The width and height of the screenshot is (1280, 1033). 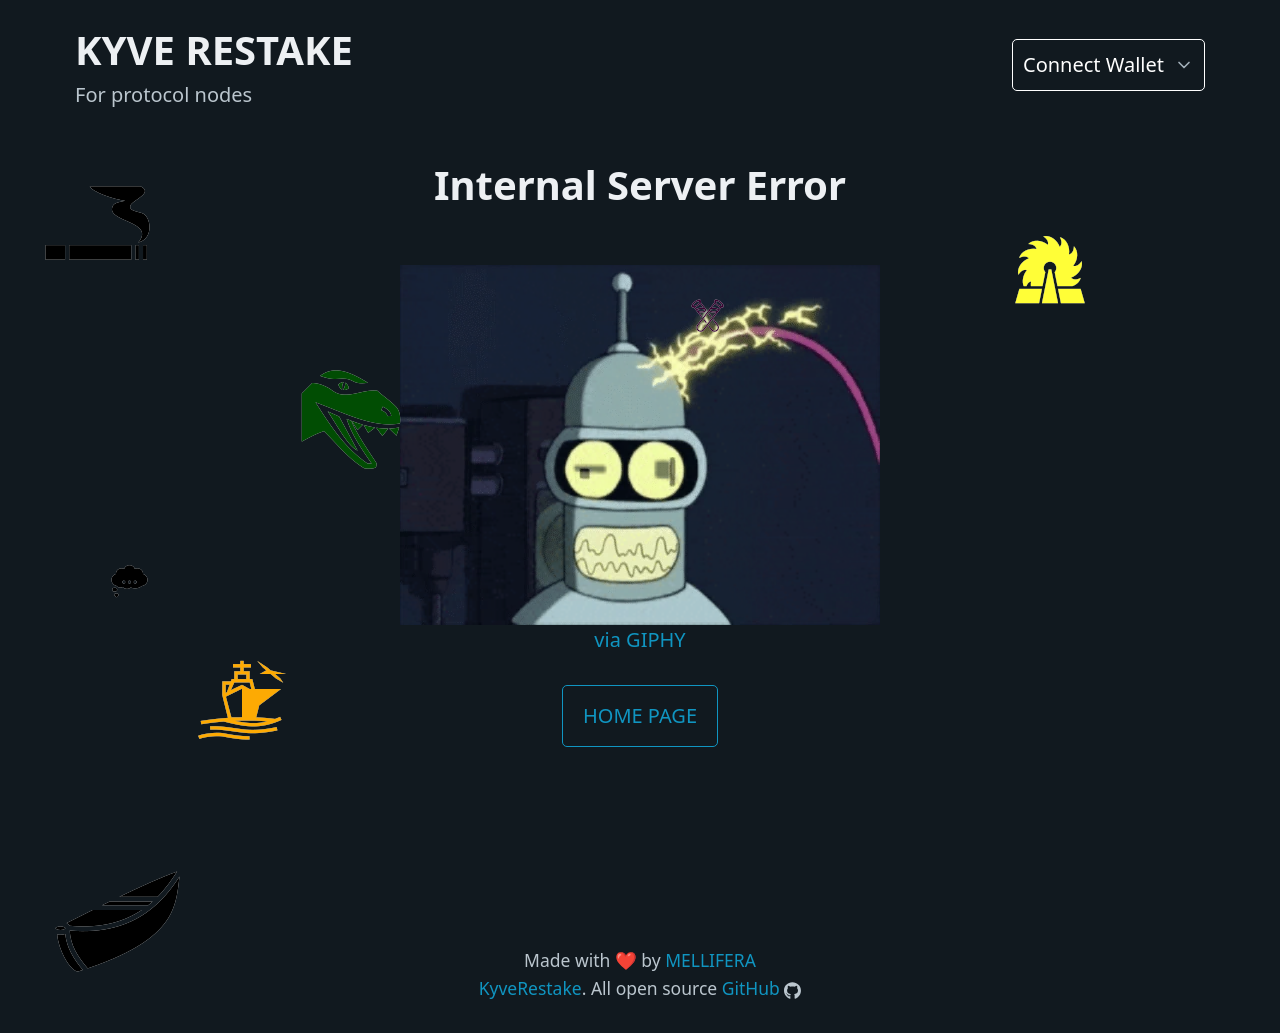 I want to click on indicates thinking or processing in progress, so click(x=129, y=580).